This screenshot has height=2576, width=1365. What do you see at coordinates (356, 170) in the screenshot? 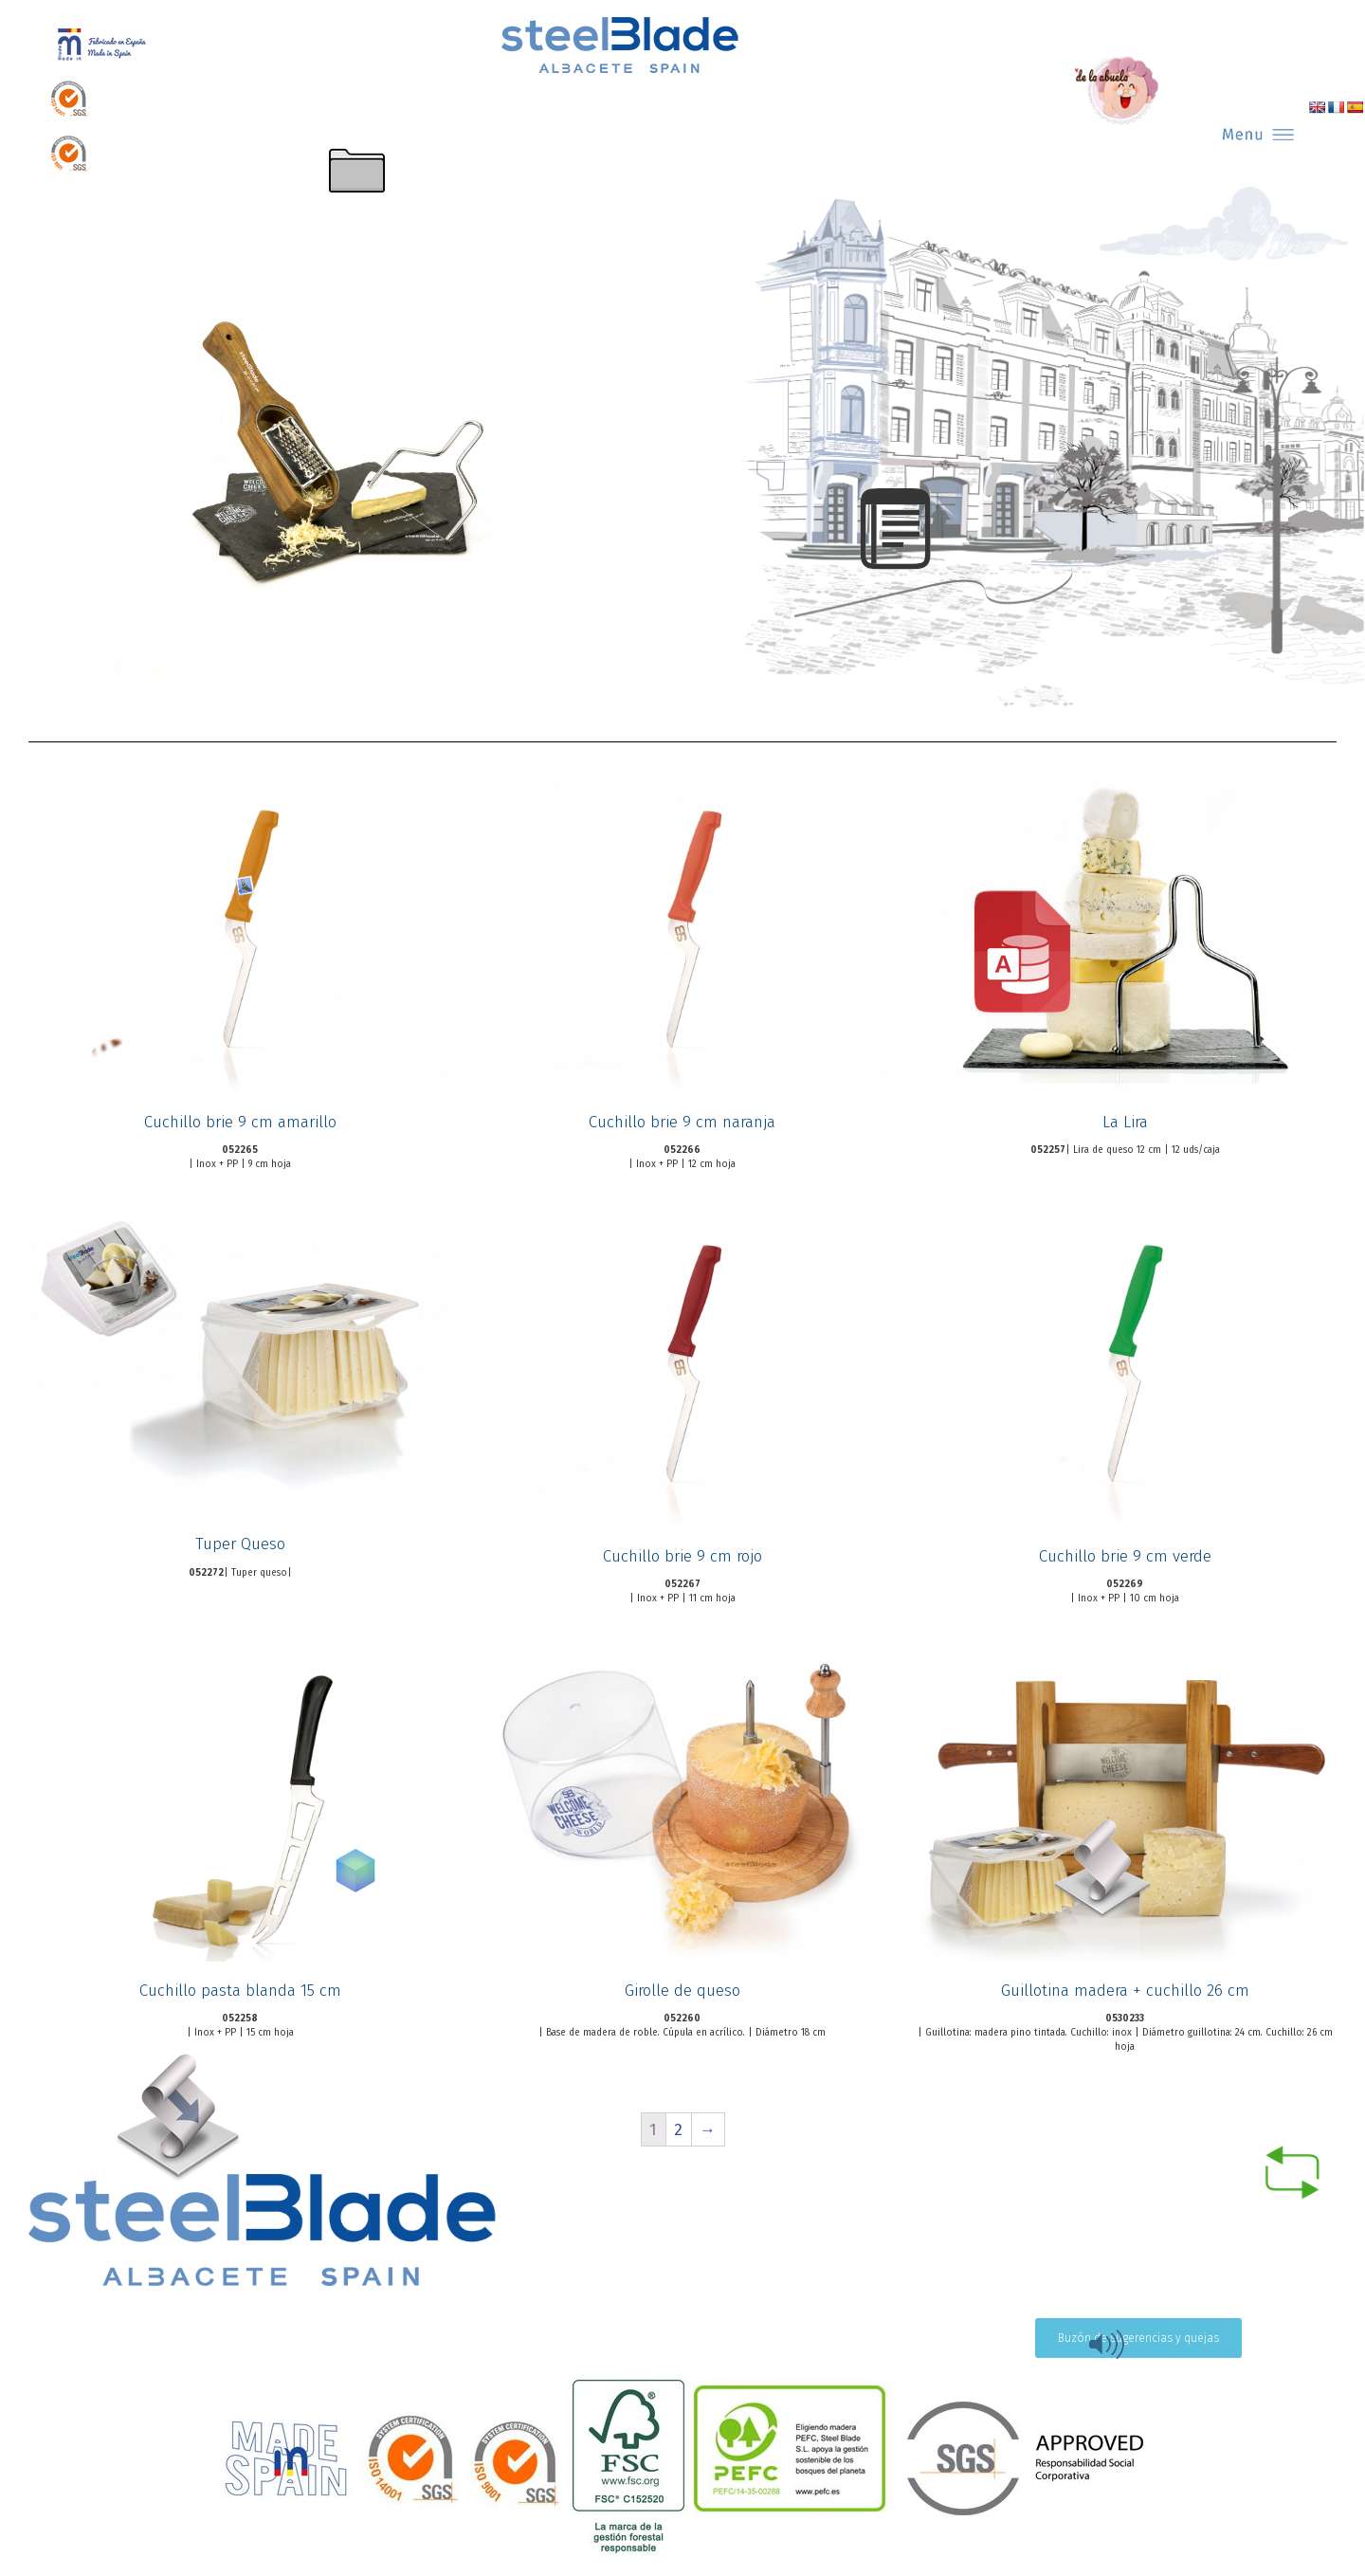
I see `access a mail folder in the sidebar` at bounding box center [356, 170].